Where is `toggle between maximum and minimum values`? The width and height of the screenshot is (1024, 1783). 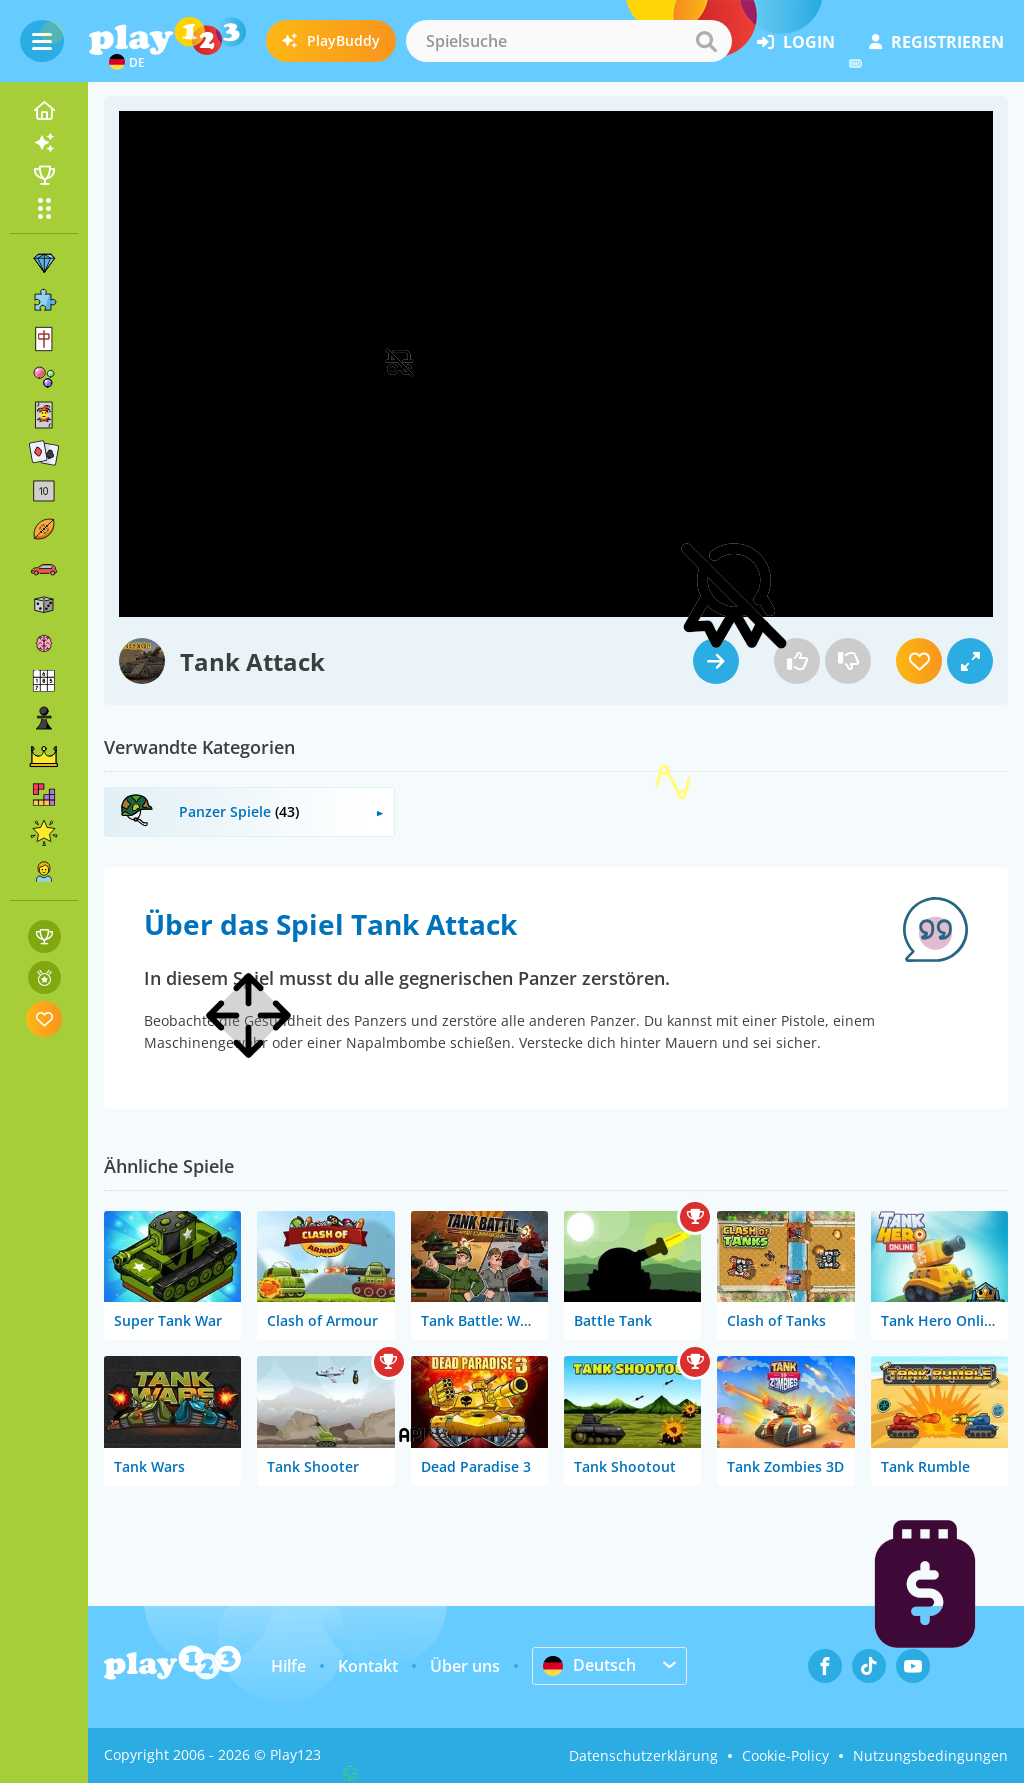 toggle between maximum and minimum values is located at coordinates (673, 782).